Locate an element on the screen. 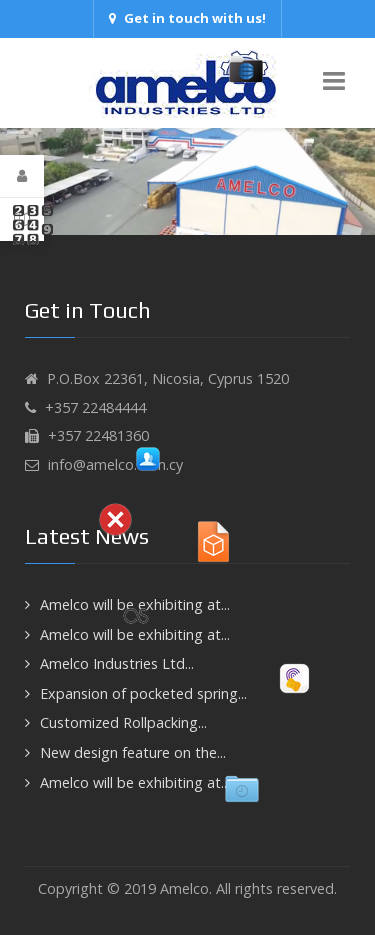 This screenshot has height=935, width=375. launch taquin sliding puzzle game is located at coordinates (33, 225).